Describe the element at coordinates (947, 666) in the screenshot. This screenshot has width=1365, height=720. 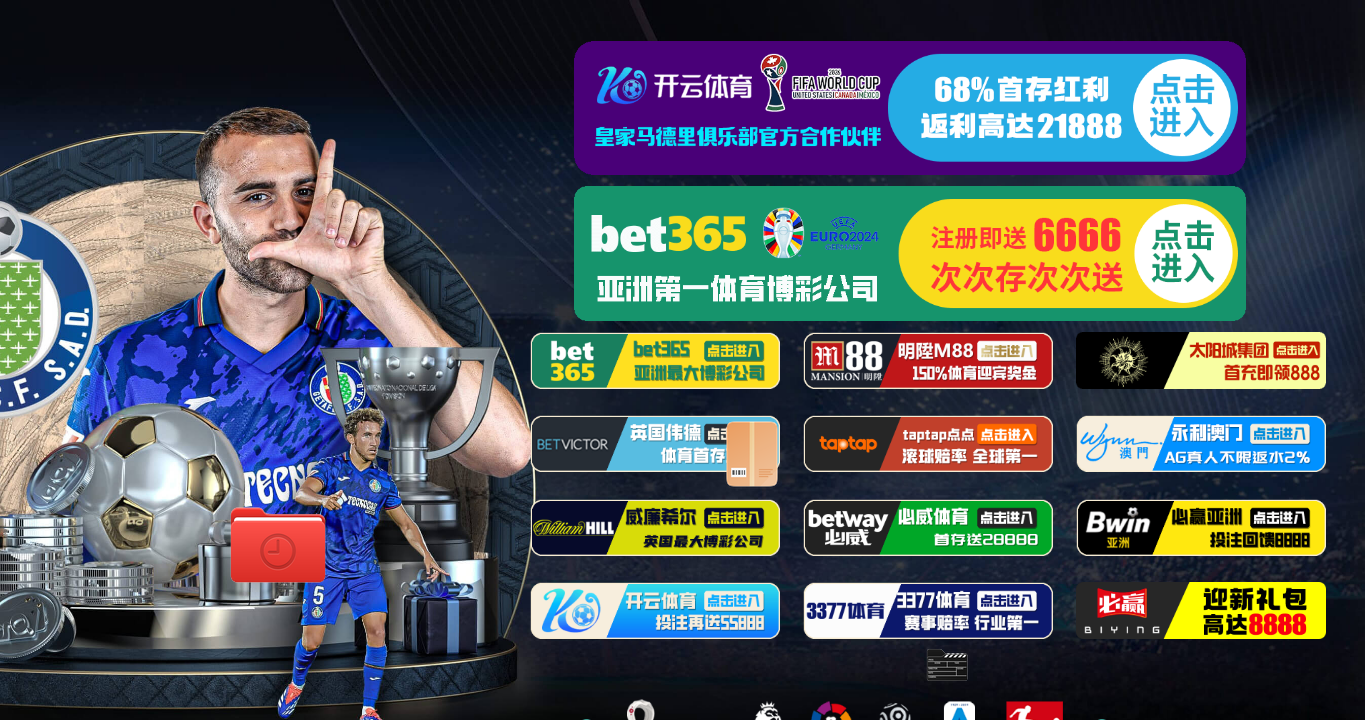
I see `open your movies folder` at that location.